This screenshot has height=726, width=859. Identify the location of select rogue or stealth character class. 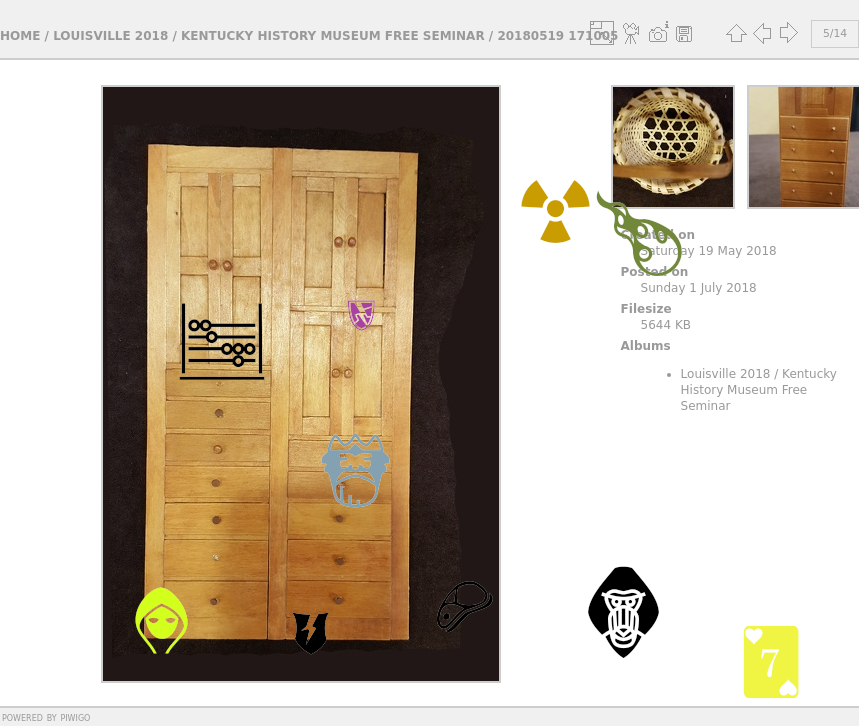
(161, 620).